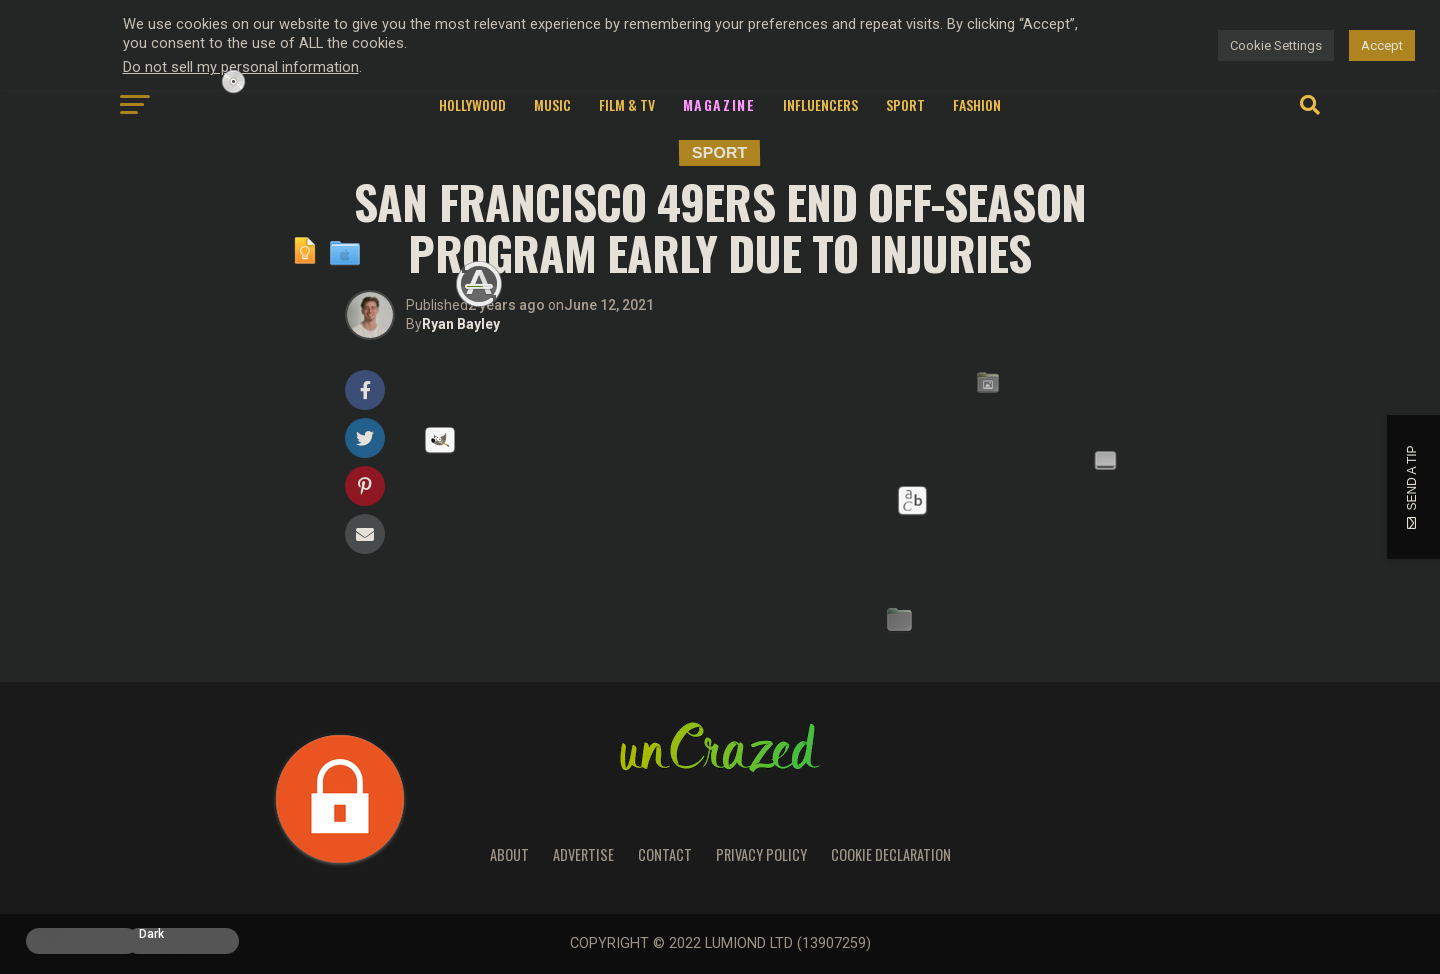 The height and width of the screenshot is (974, 1440). I want to click on check for available software updates, so click(479, 284).